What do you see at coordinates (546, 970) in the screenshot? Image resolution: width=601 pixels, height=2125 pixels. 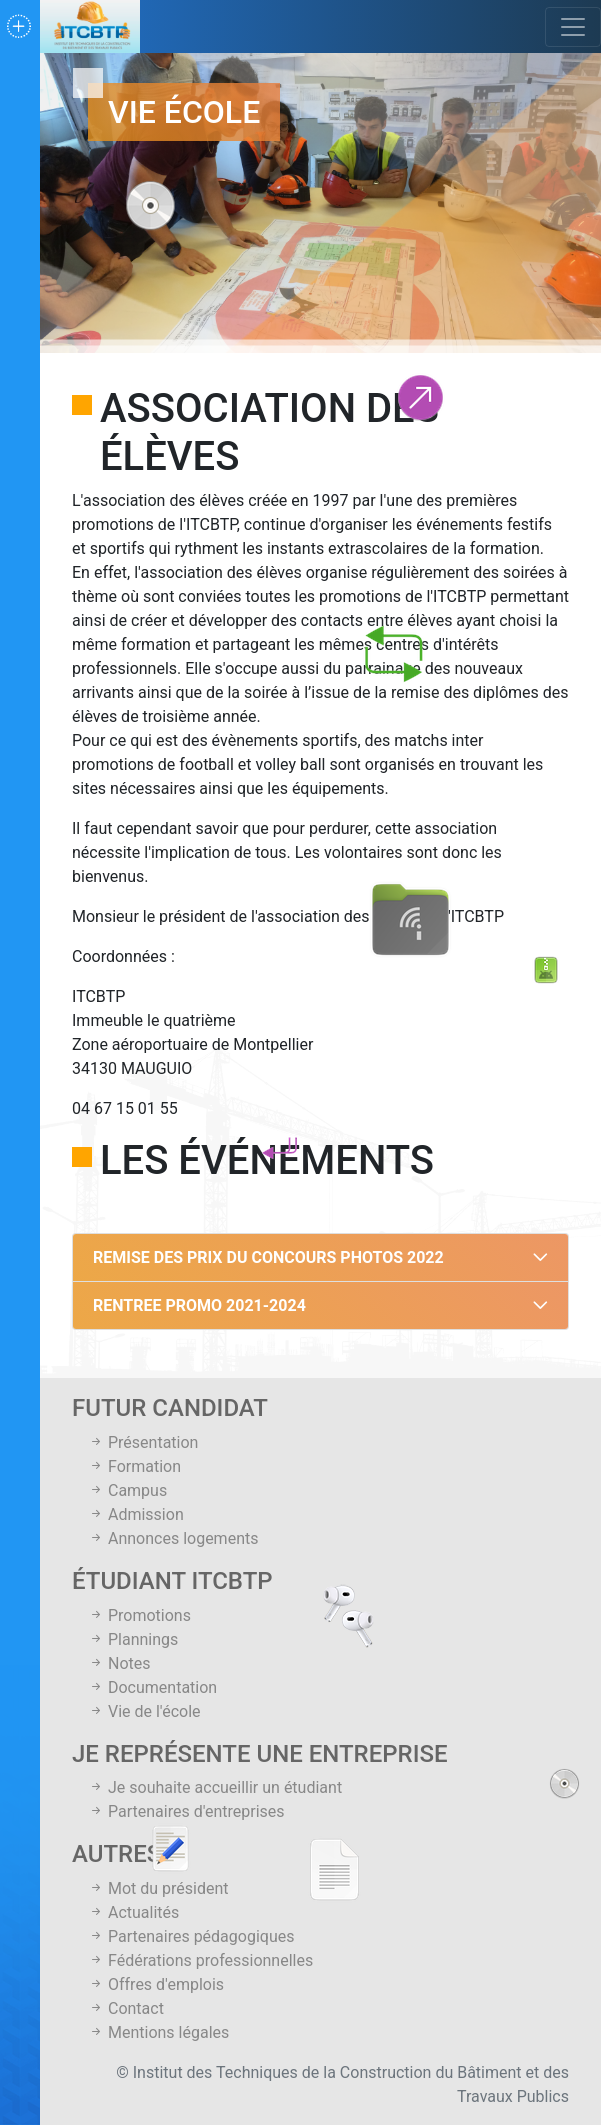 I see `an android application package file` at bounding box center [546, 970].